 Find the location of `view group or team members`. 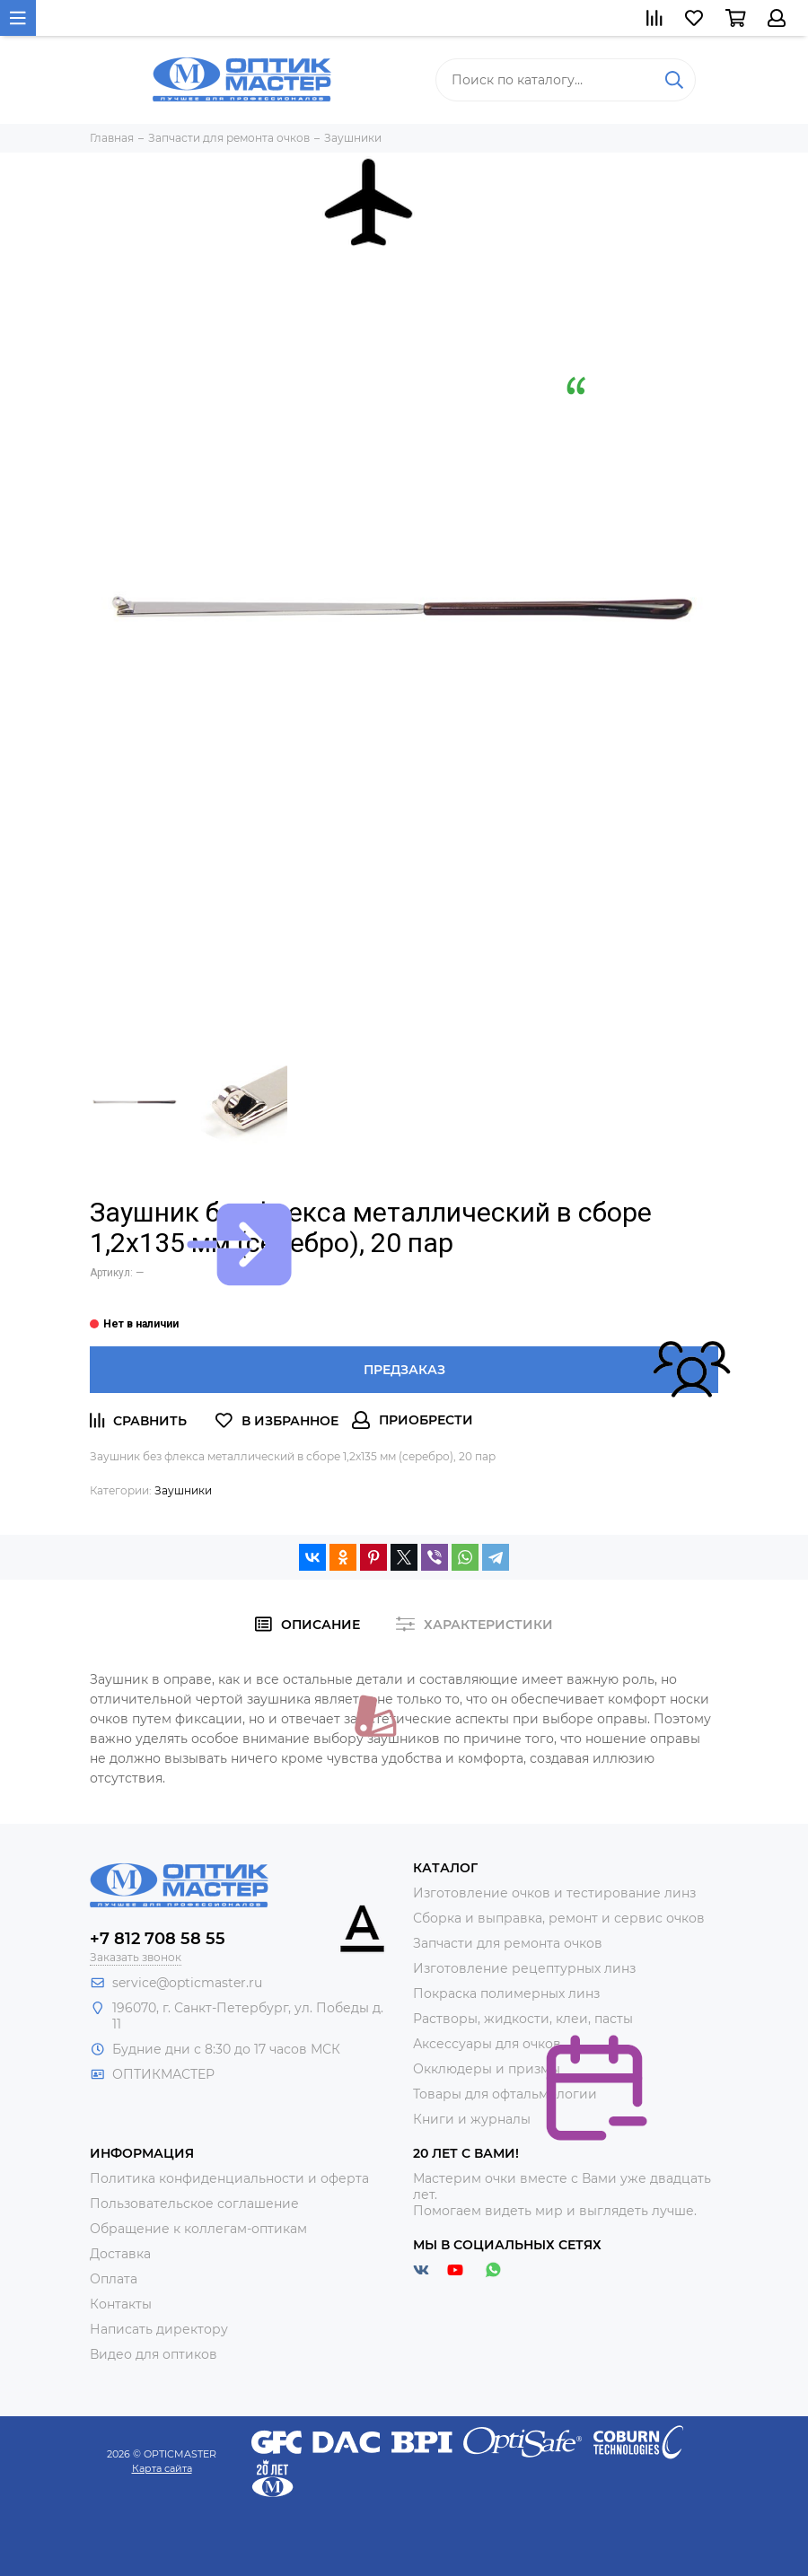

view group or team members is located at coordinates (691, 1366).